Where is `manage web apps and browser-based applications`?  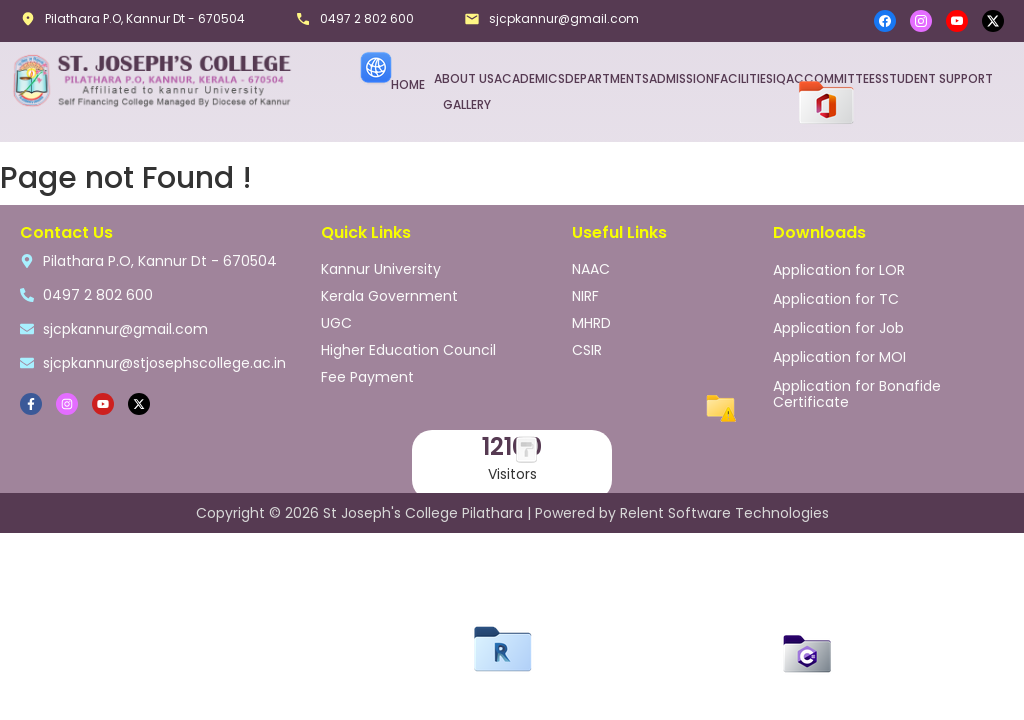
manage web apps and browser-based applications is located at coordinates (376, 68).